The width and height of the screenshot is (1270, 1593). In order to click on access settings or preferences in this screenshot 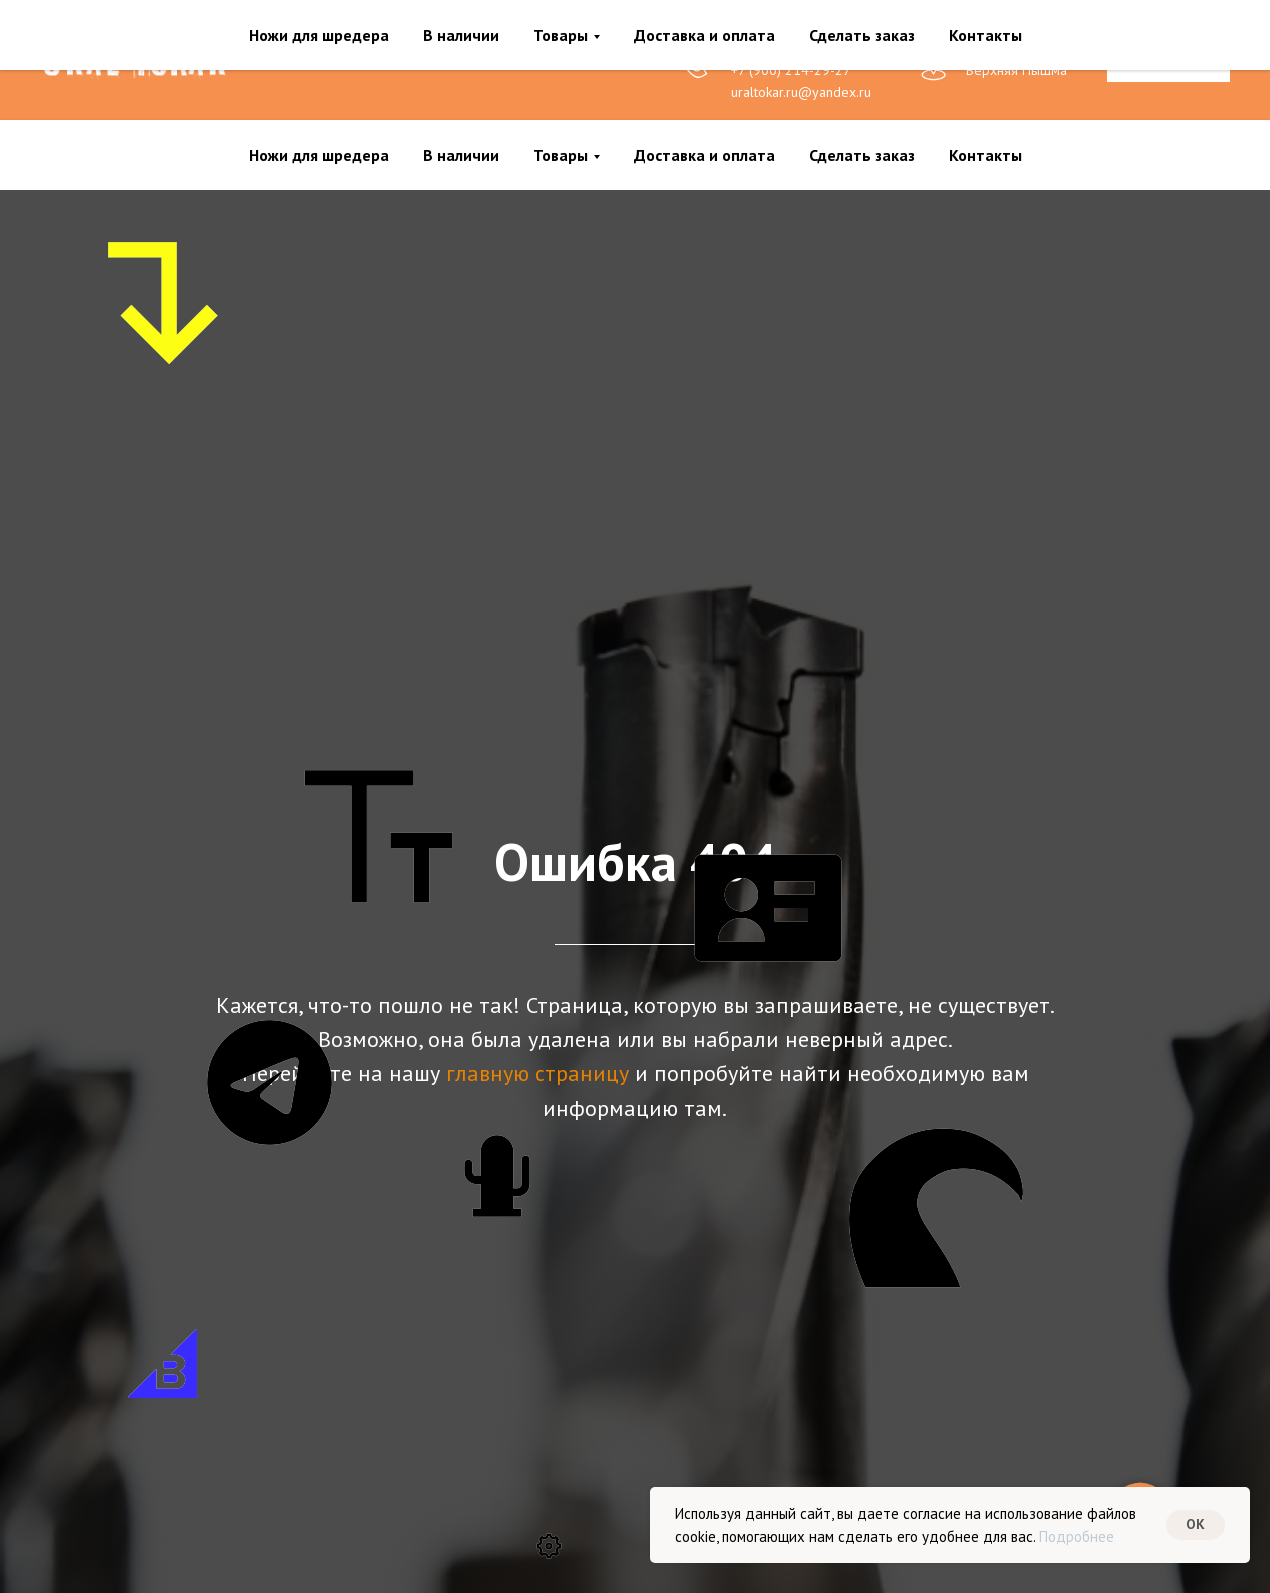, I will do `click(549, 1546)`.